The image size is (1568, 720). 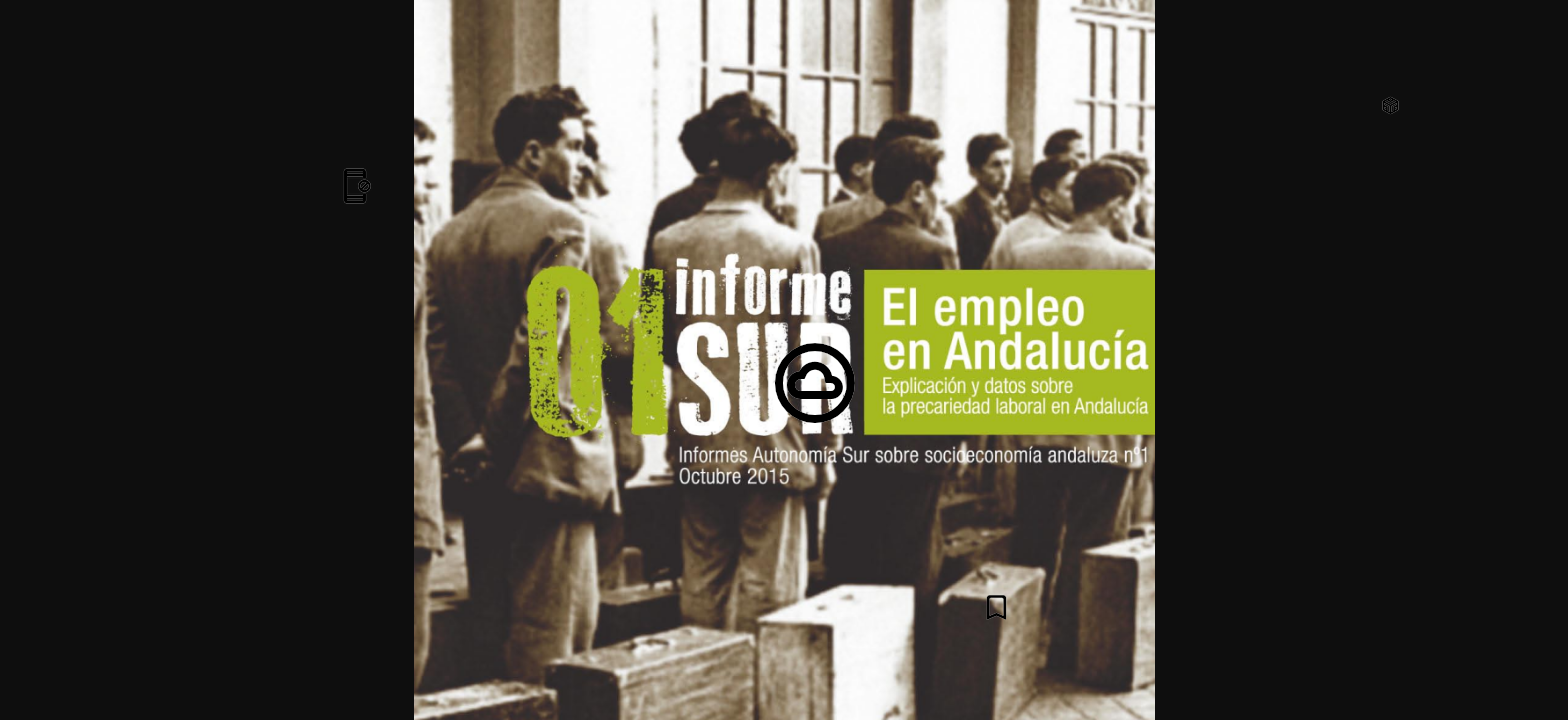 What do you see at coordinates (815, 383) in the screenshot?
I see `access cloud storage` at bounding box center [815, 383].